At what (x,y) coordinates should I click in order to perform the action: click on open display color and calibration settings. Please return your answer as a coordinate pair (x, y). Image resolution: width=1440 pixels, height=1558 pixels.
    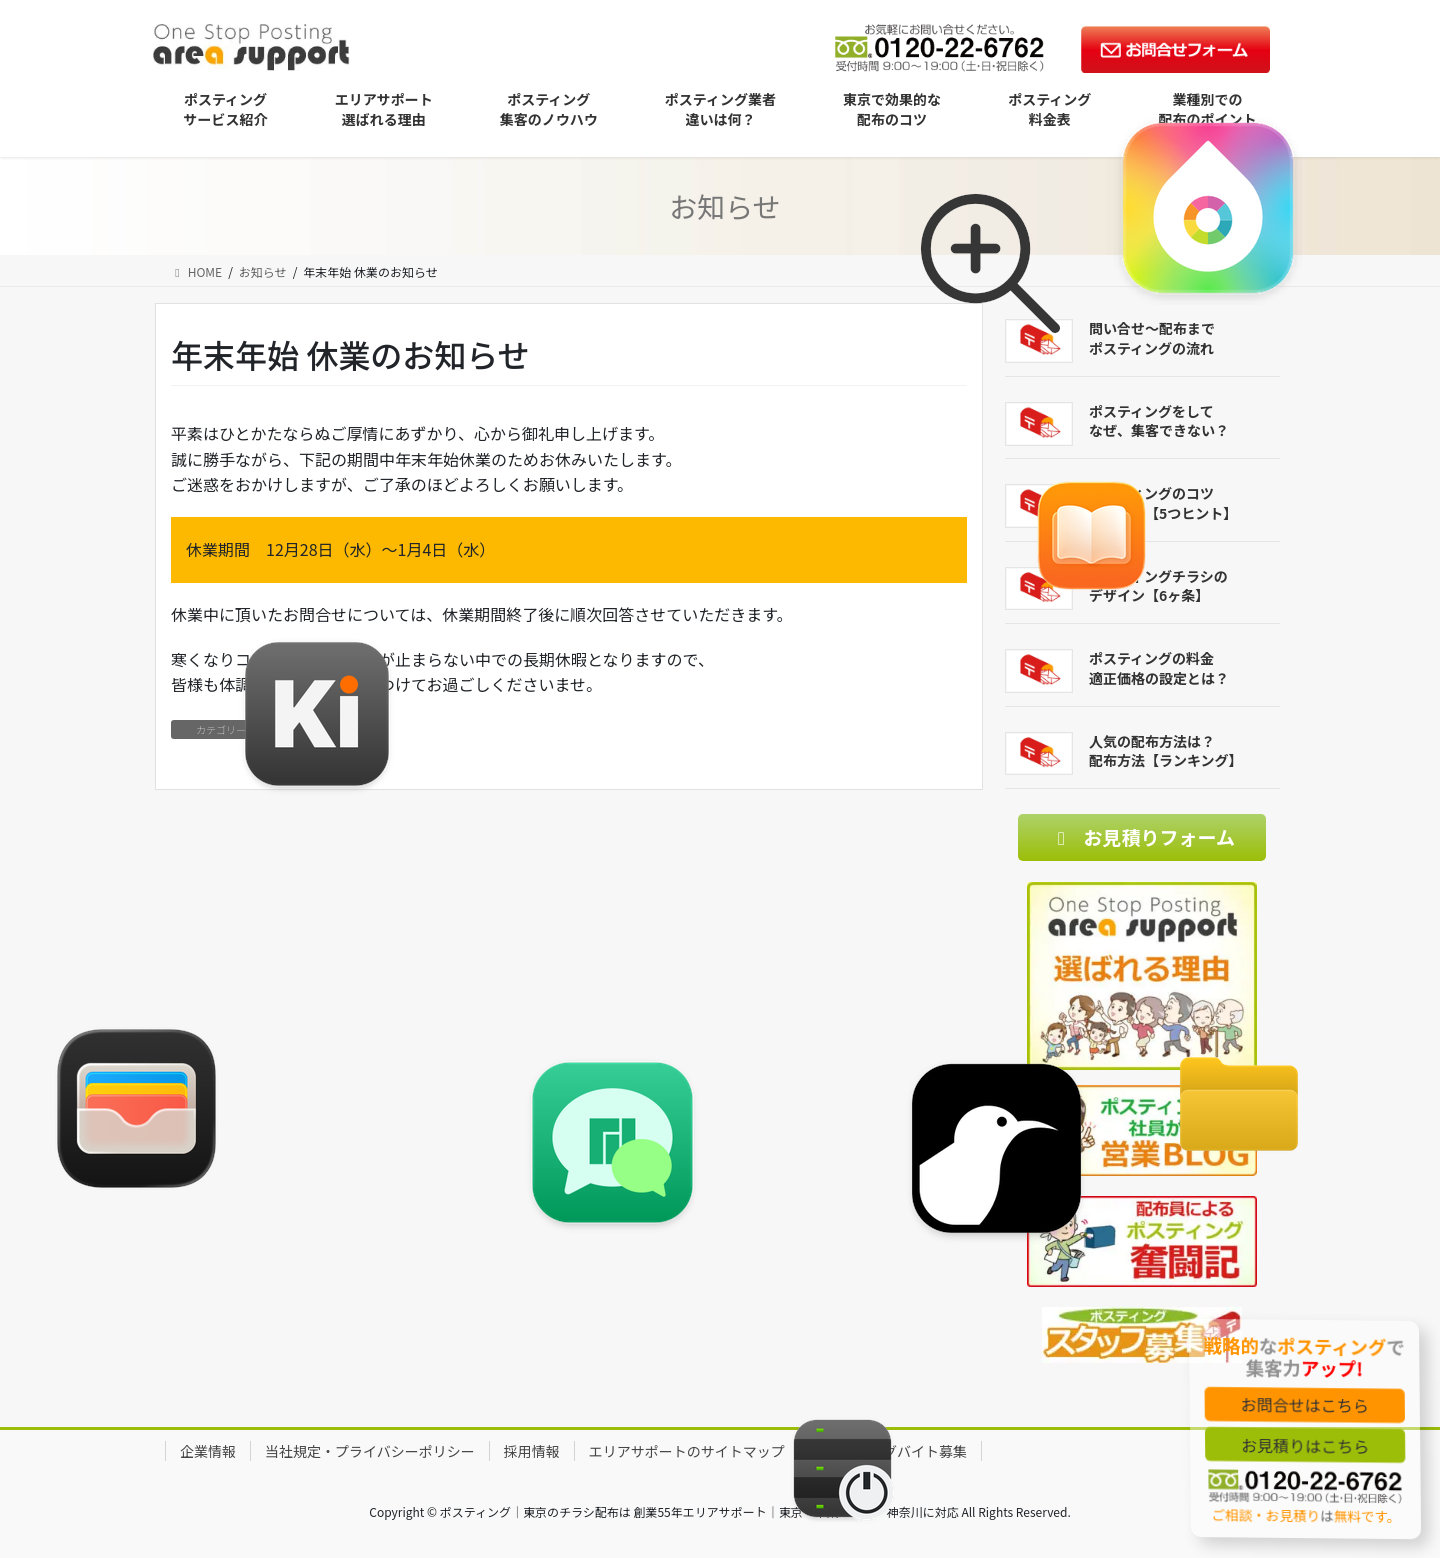
    Looking at the image, I should click on (1208, 211).